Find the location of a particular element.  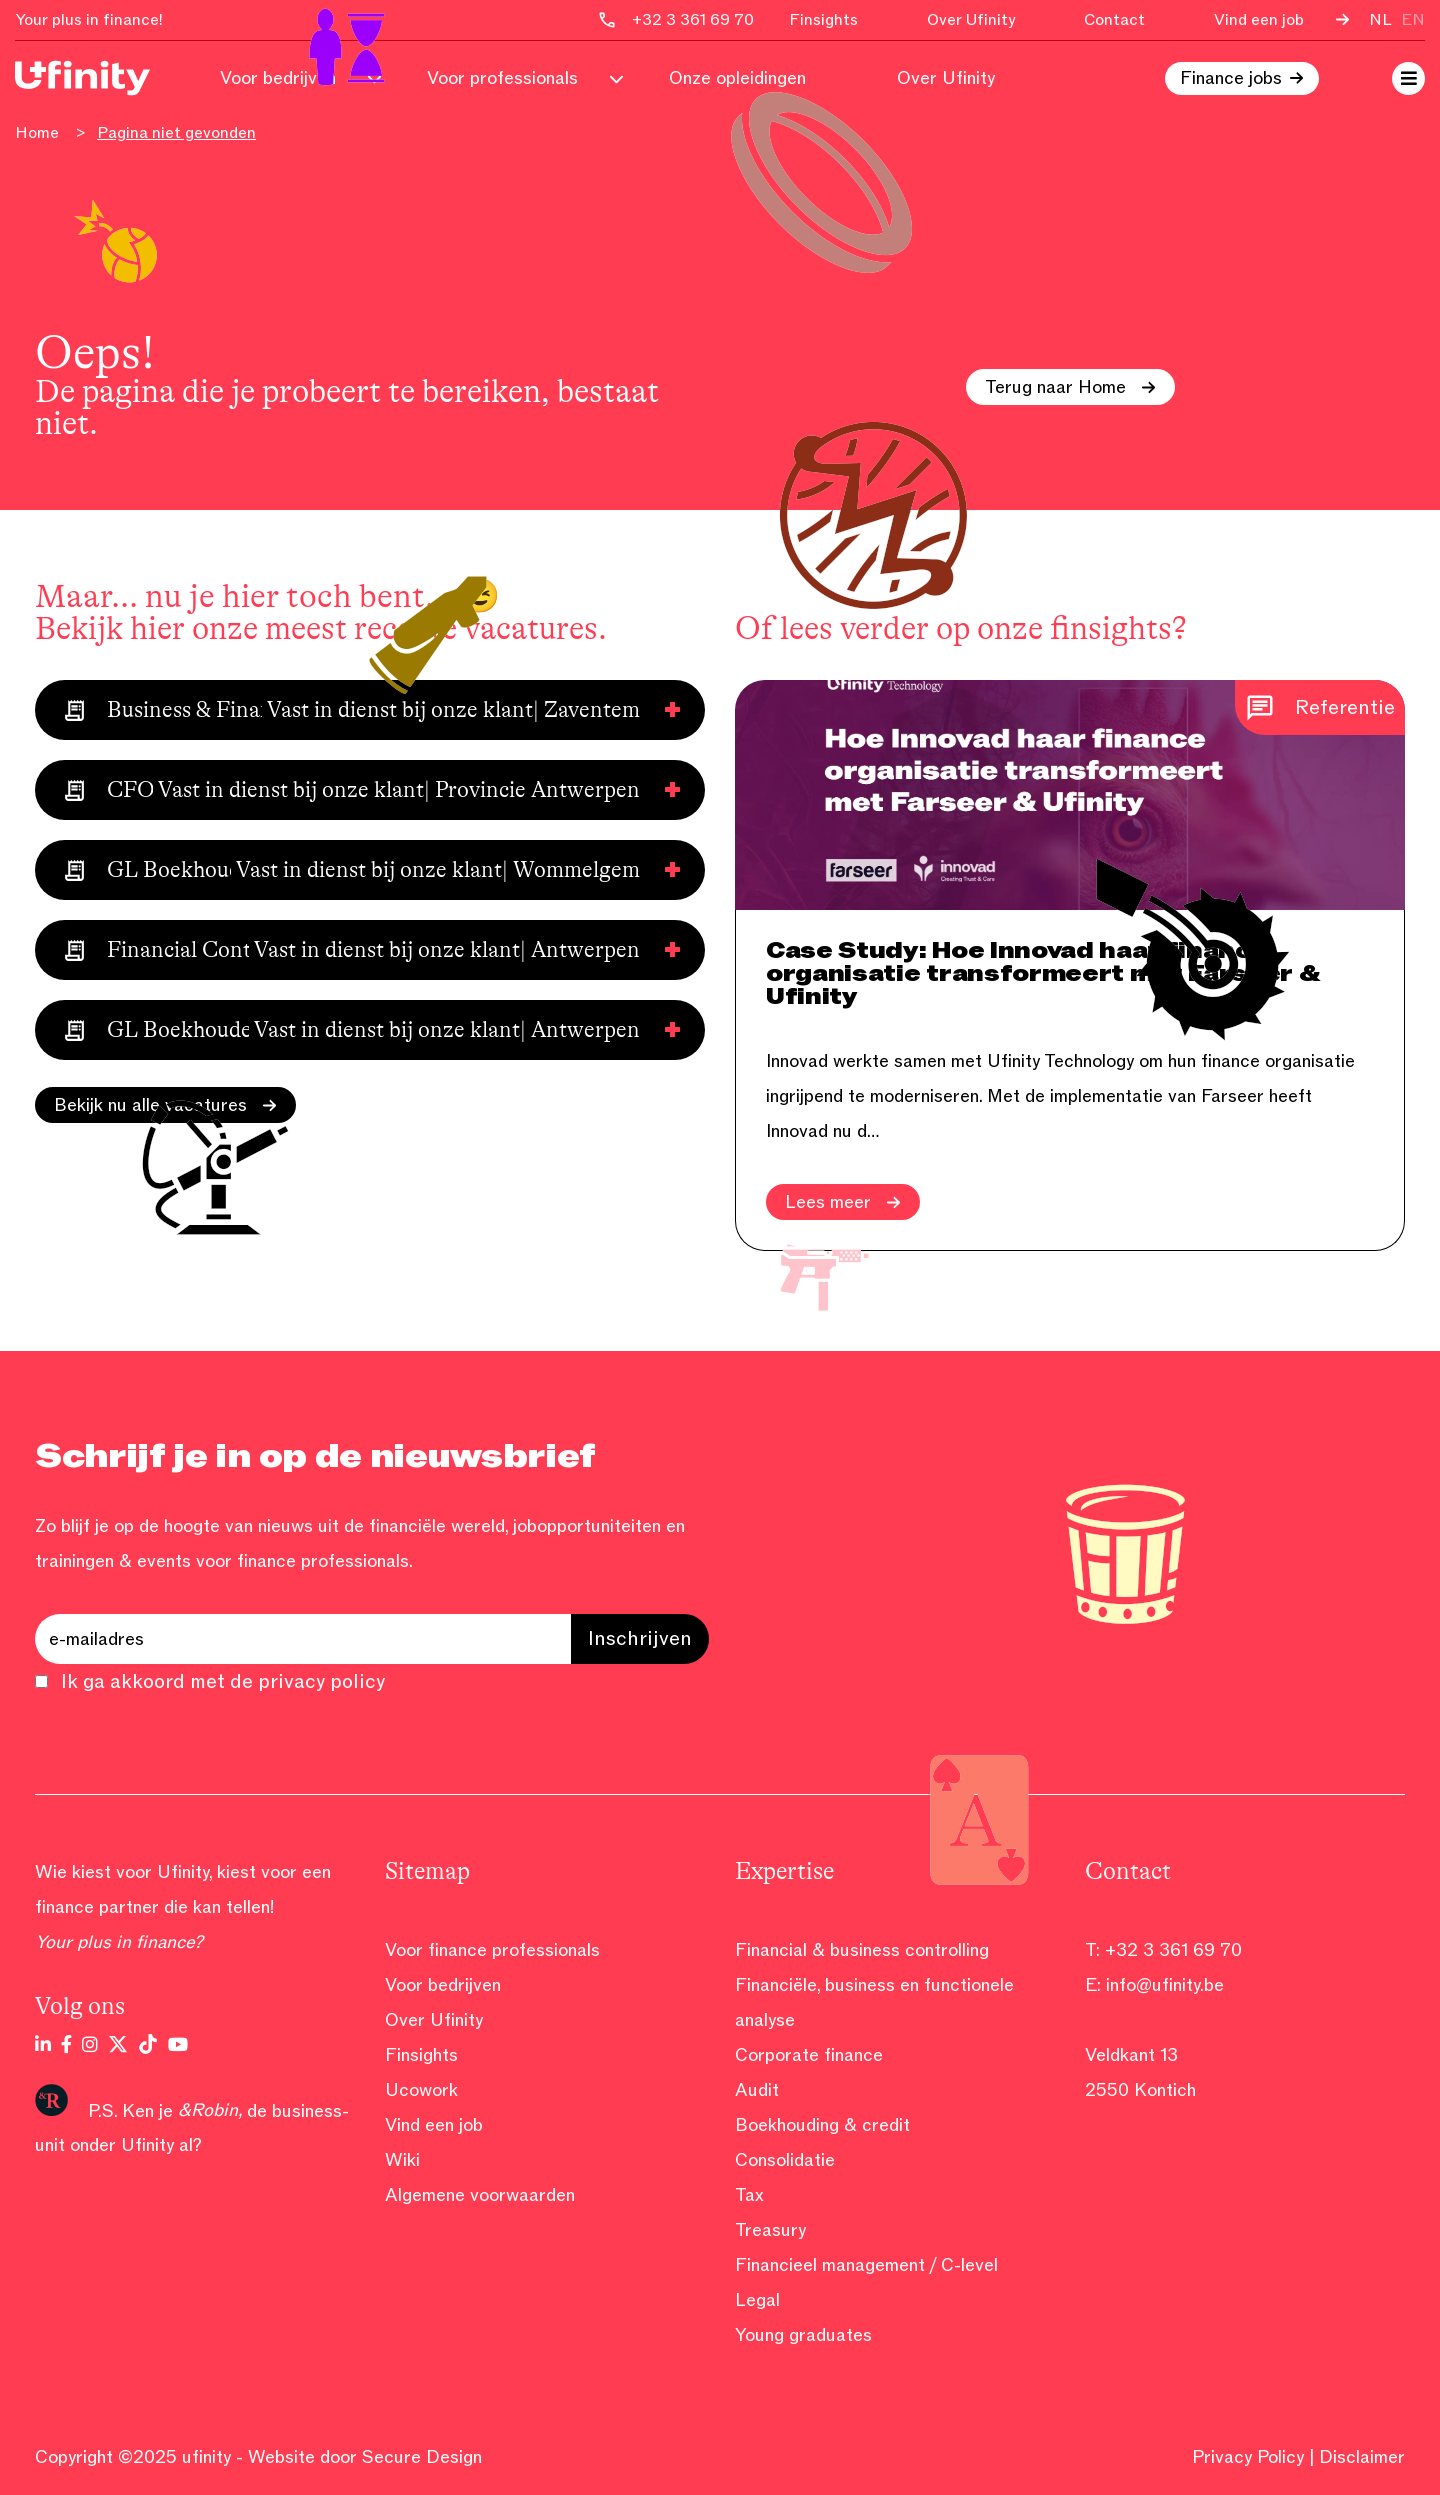

select or equip weapon attachment is located at coordinates (428, 635).